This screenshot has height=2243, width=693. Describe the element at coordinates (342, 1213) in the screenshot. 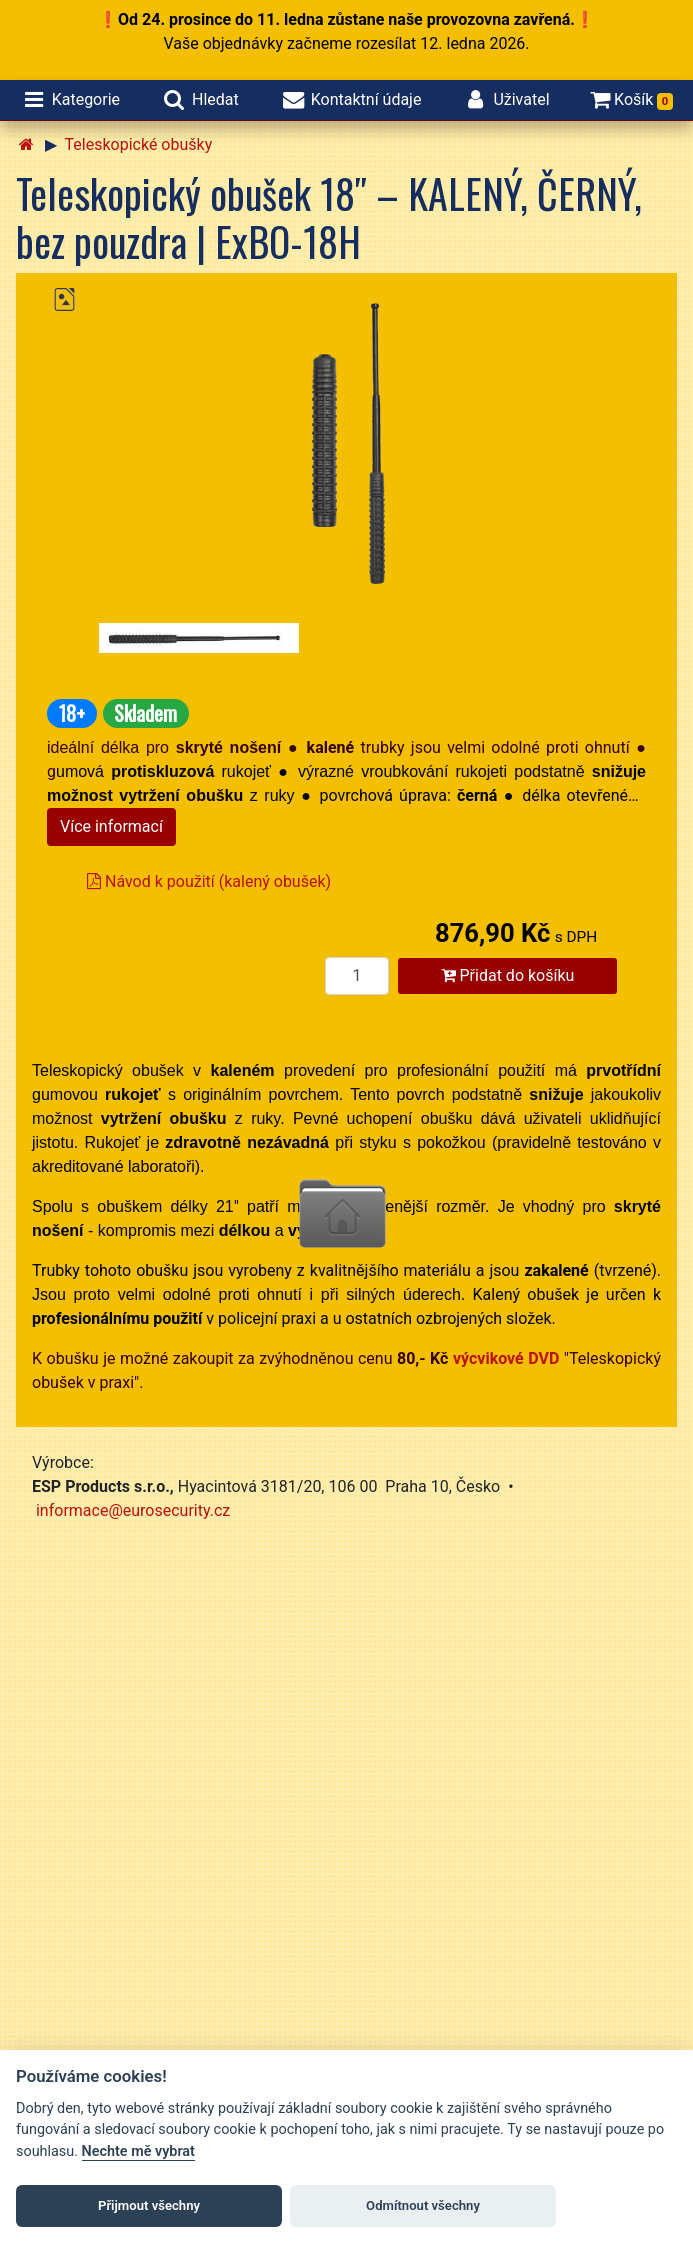

I see `access your home folder` at that location.